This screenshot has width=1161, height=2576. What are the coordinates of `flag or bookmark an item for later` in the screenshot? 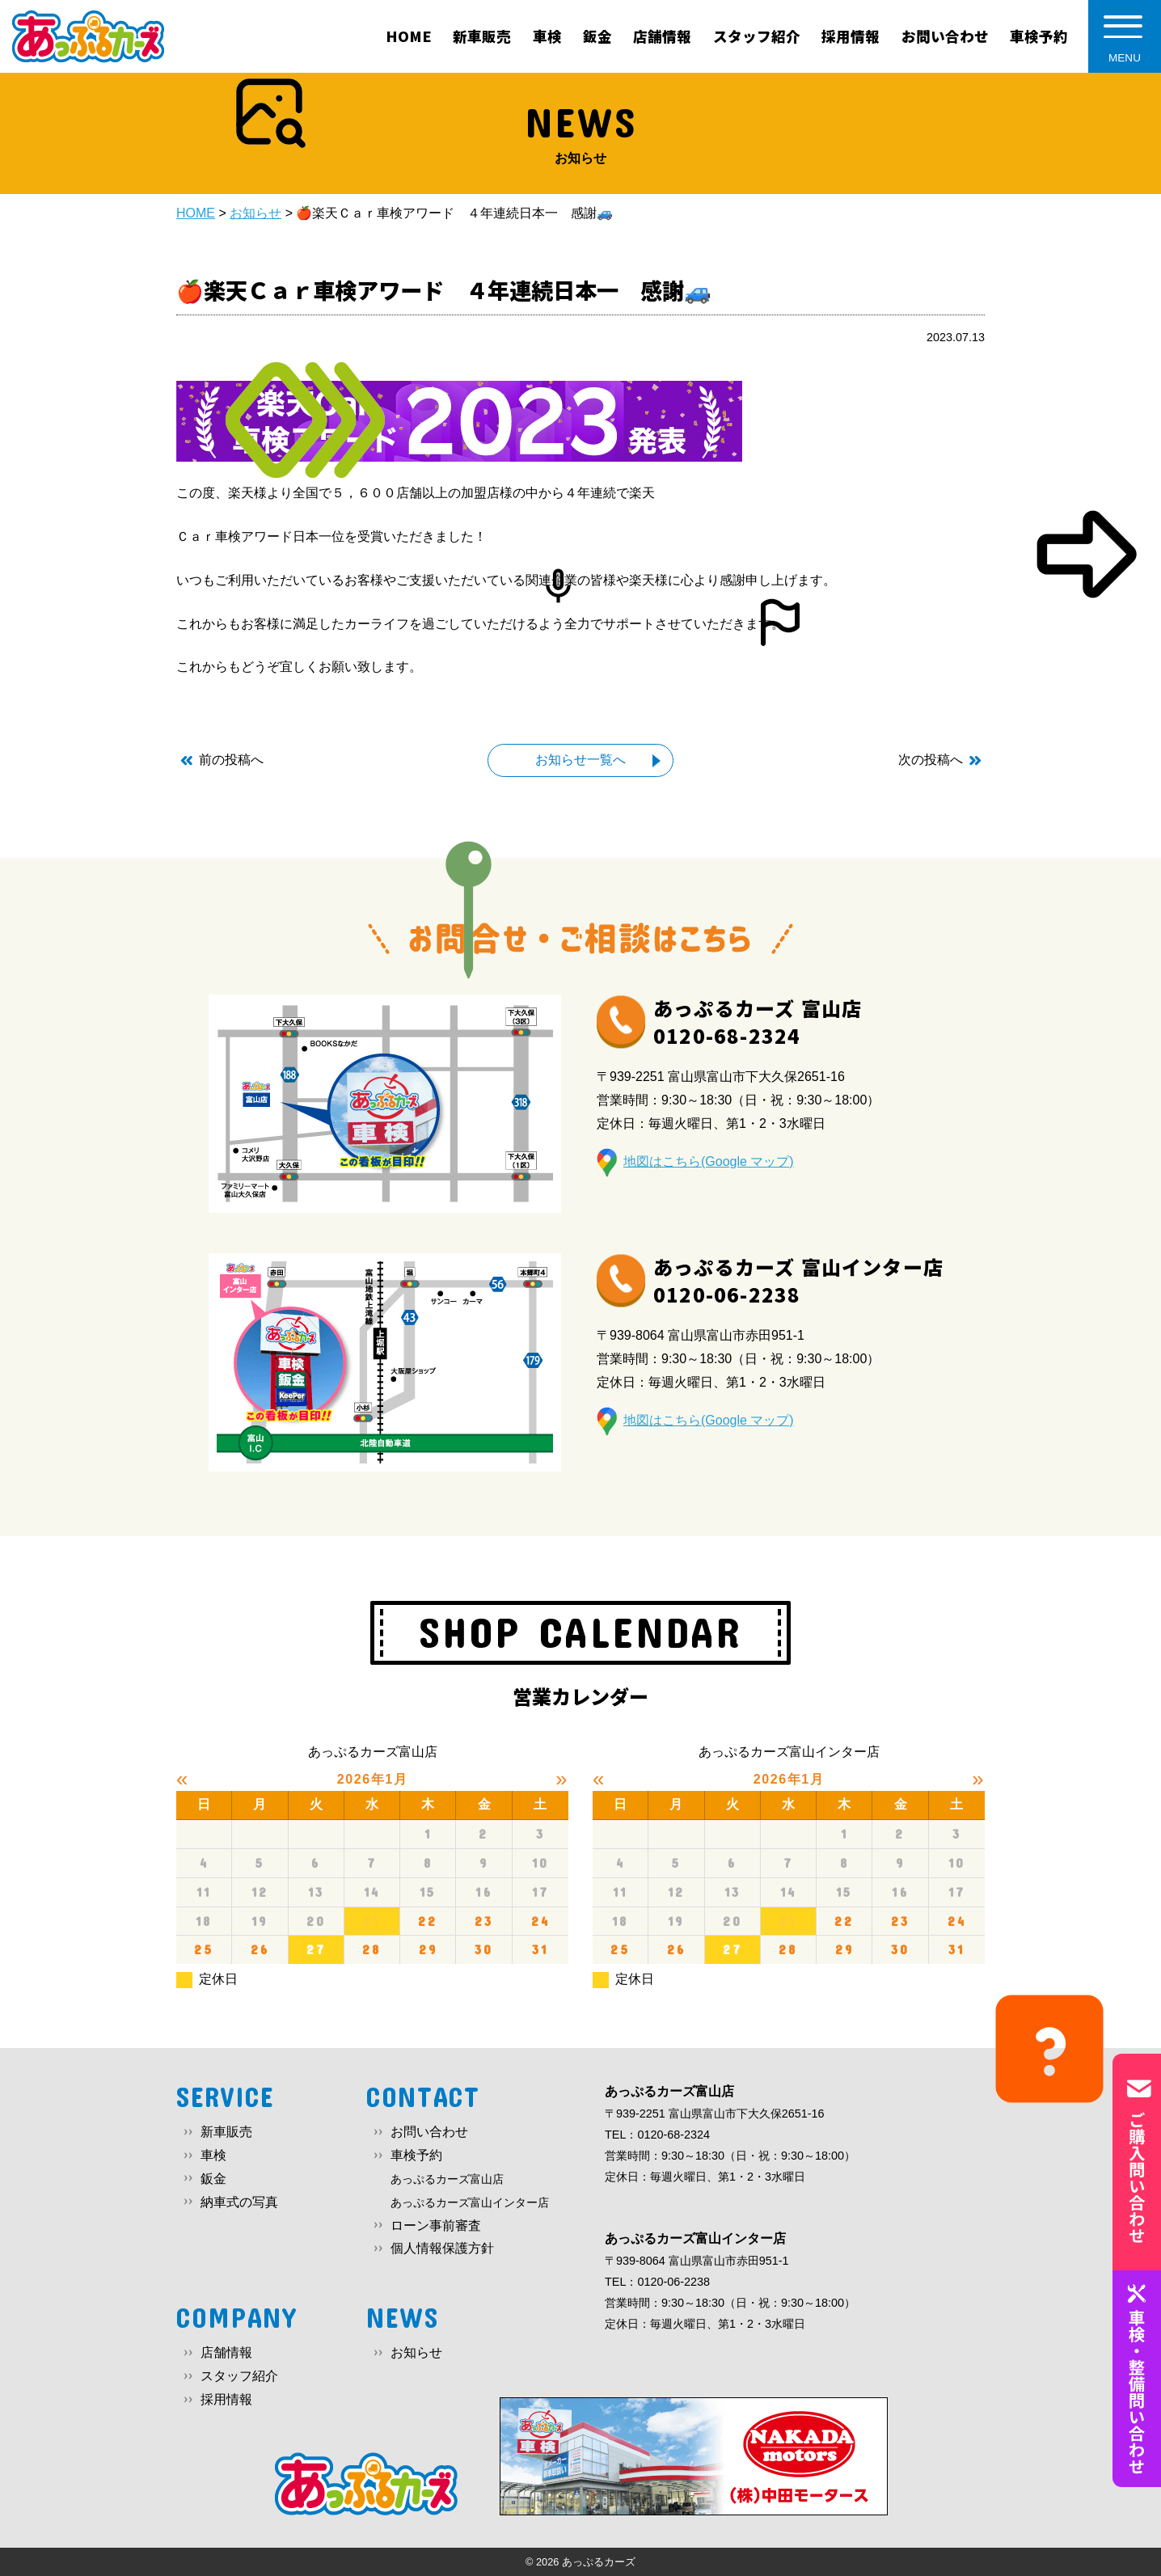 It's located at (780, 622).